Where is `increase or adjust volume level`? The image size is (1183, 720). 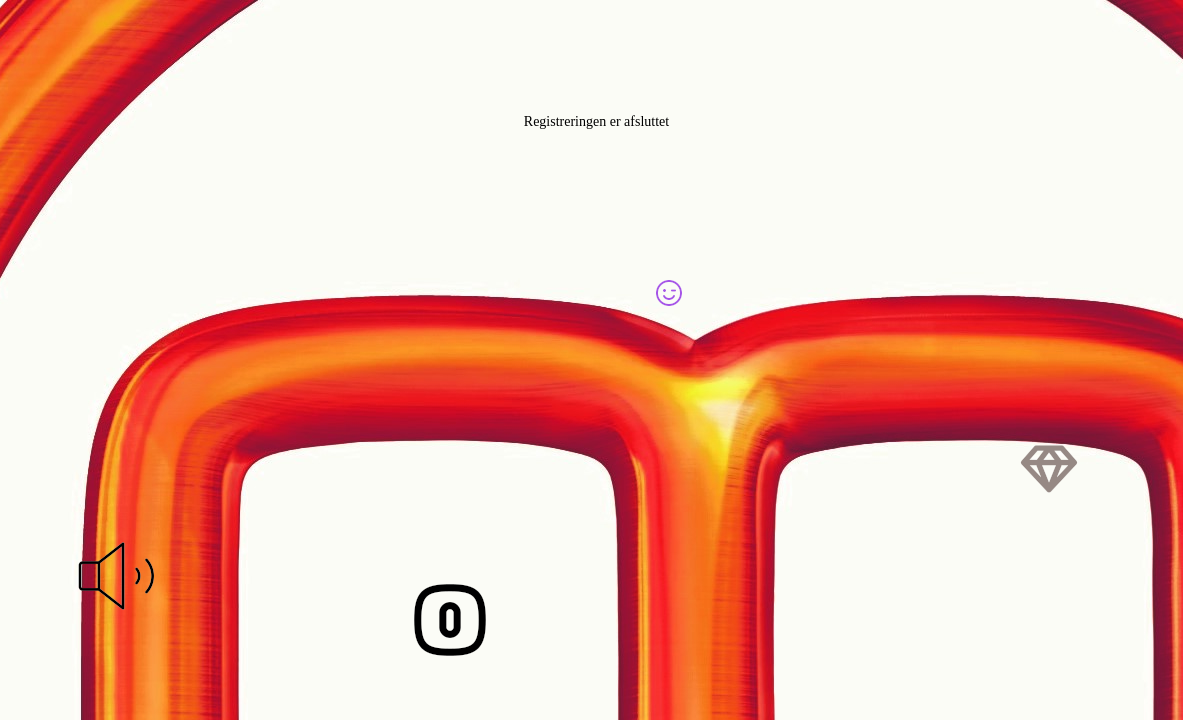
increase or adjust volume level is located at coordinates (115, 576).